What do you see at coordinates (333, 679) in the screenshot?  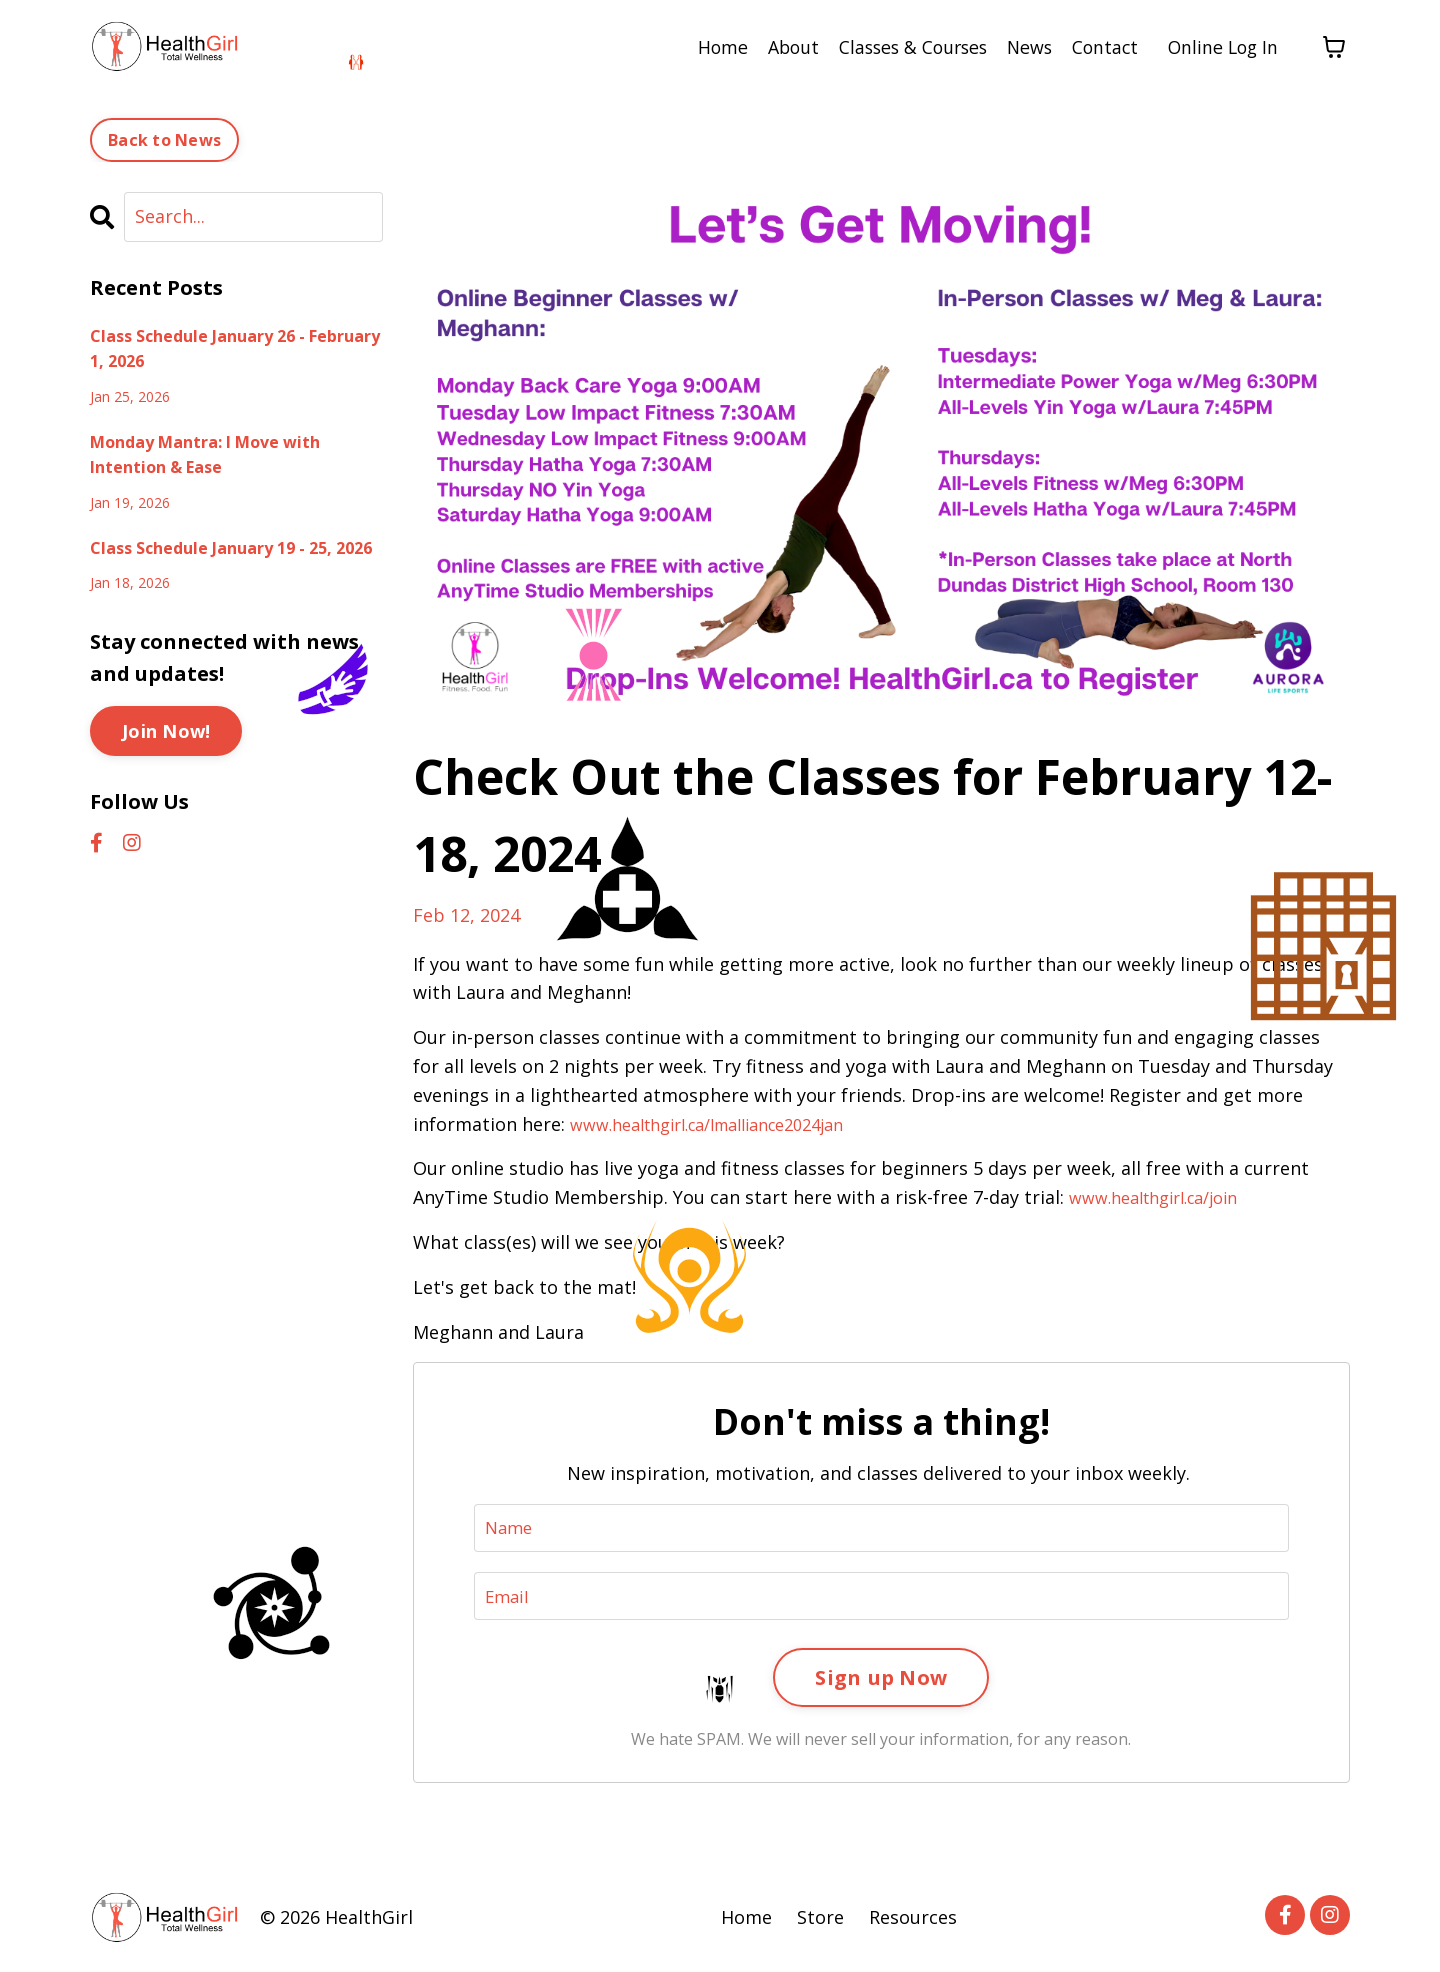 I see `mythical or fantasy character ability` at bounding box center [333, 679].